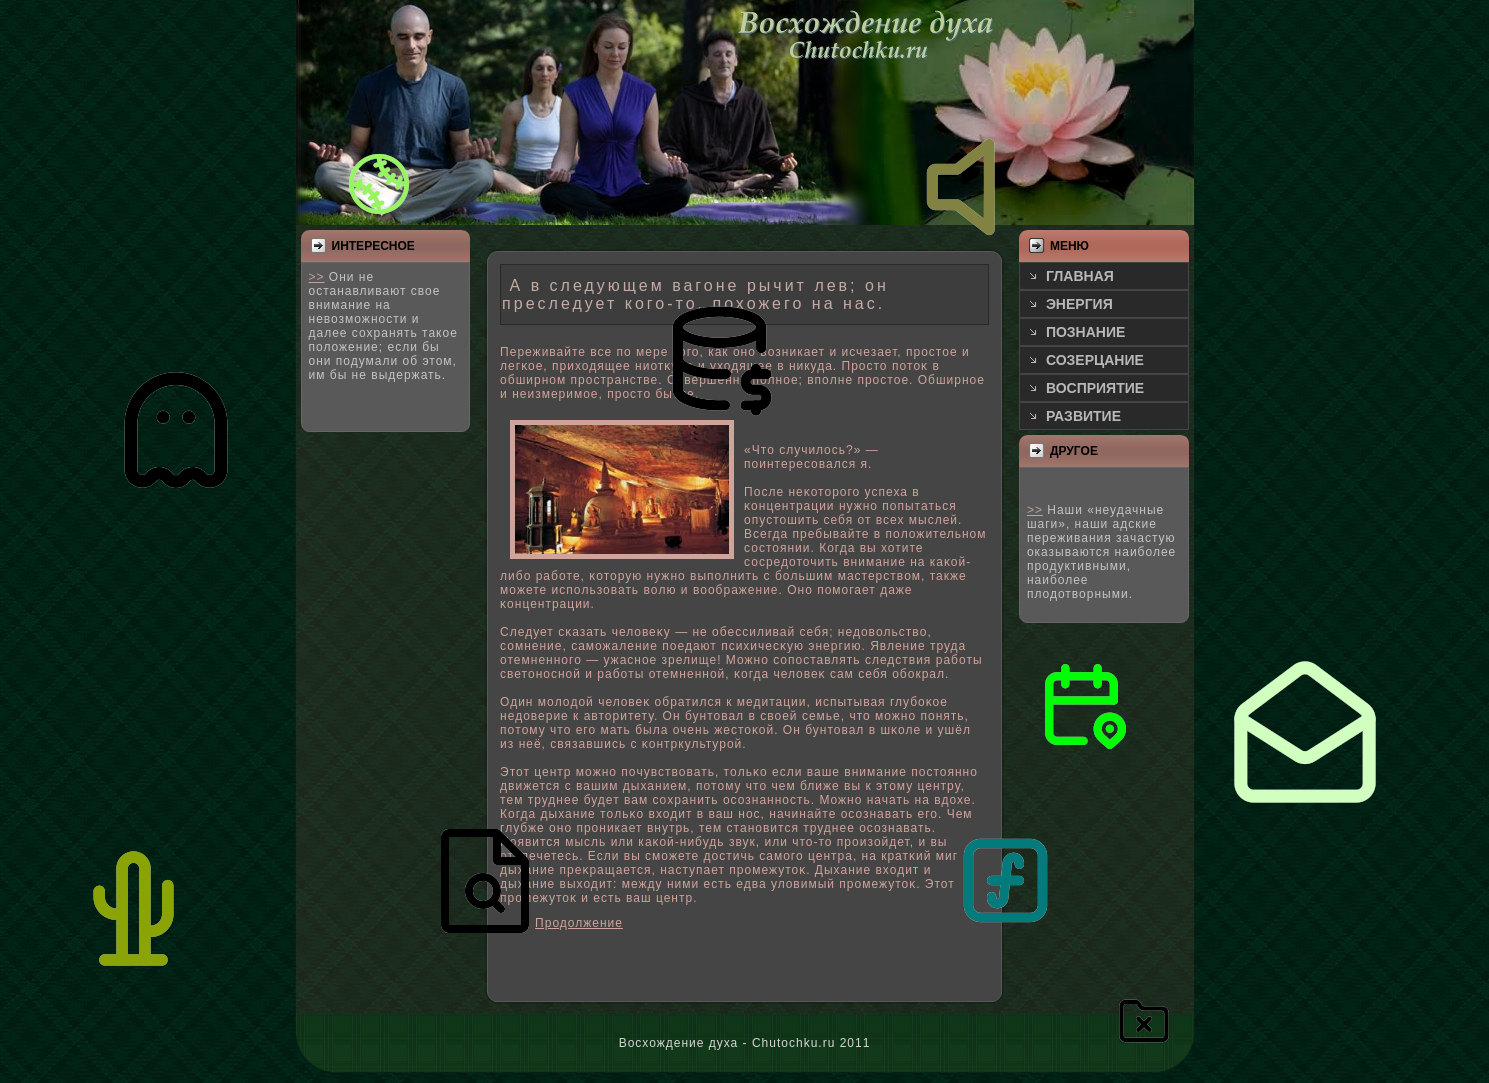 The image size is (1489, 1083). Describe the element at coordinates (1144, 1022) in the screenshot. I see `delete a folder` at that location.